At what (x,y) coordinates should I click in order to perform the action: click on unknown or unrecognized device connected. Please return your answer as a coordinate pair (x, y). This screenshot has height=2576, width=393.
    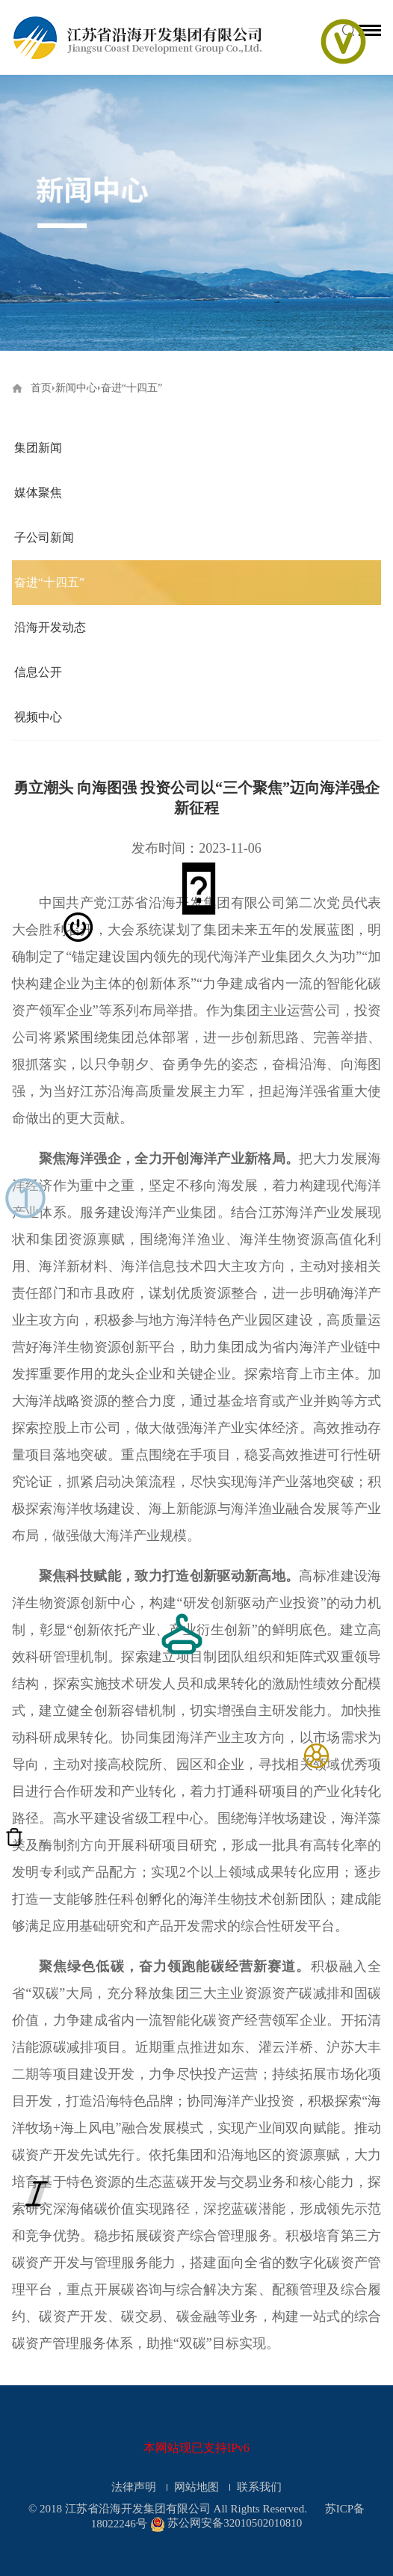
    Looking at the image, I should click on (199, 889).